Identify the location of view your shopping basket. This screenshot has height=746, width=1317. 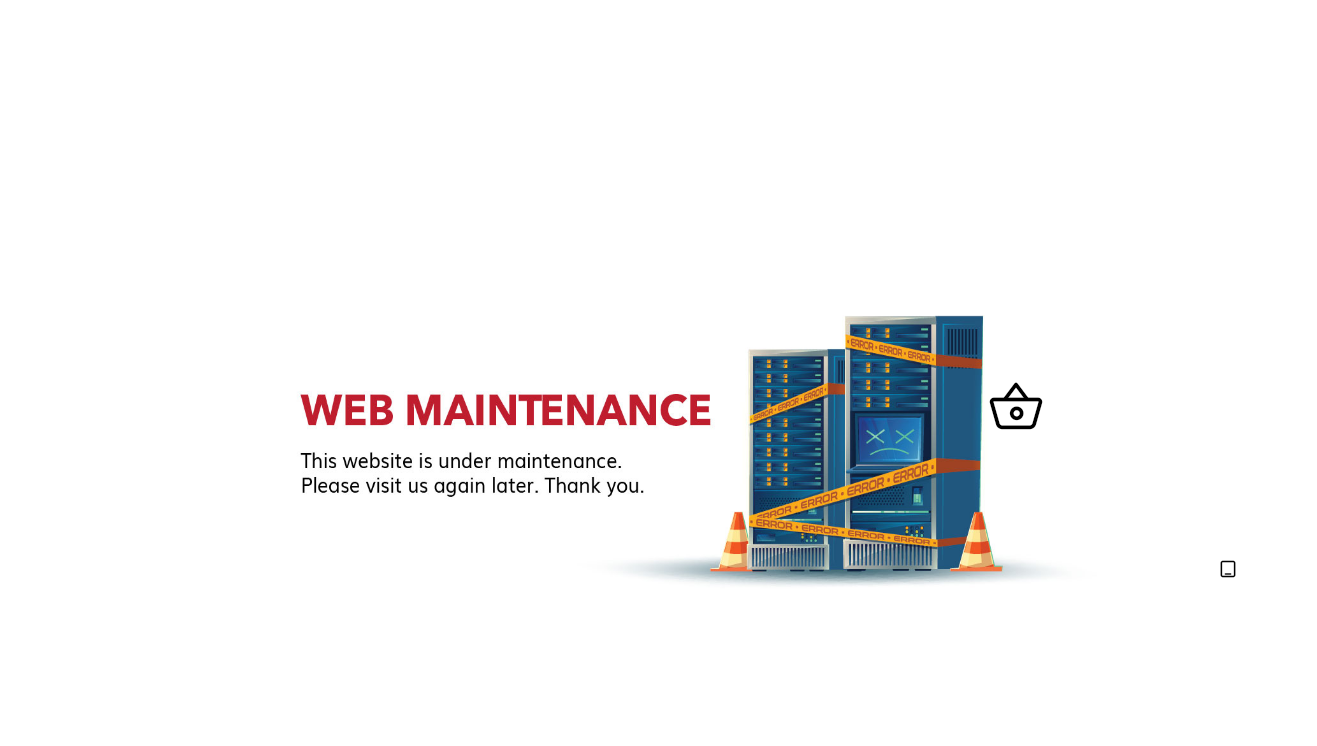
(1016, 407).